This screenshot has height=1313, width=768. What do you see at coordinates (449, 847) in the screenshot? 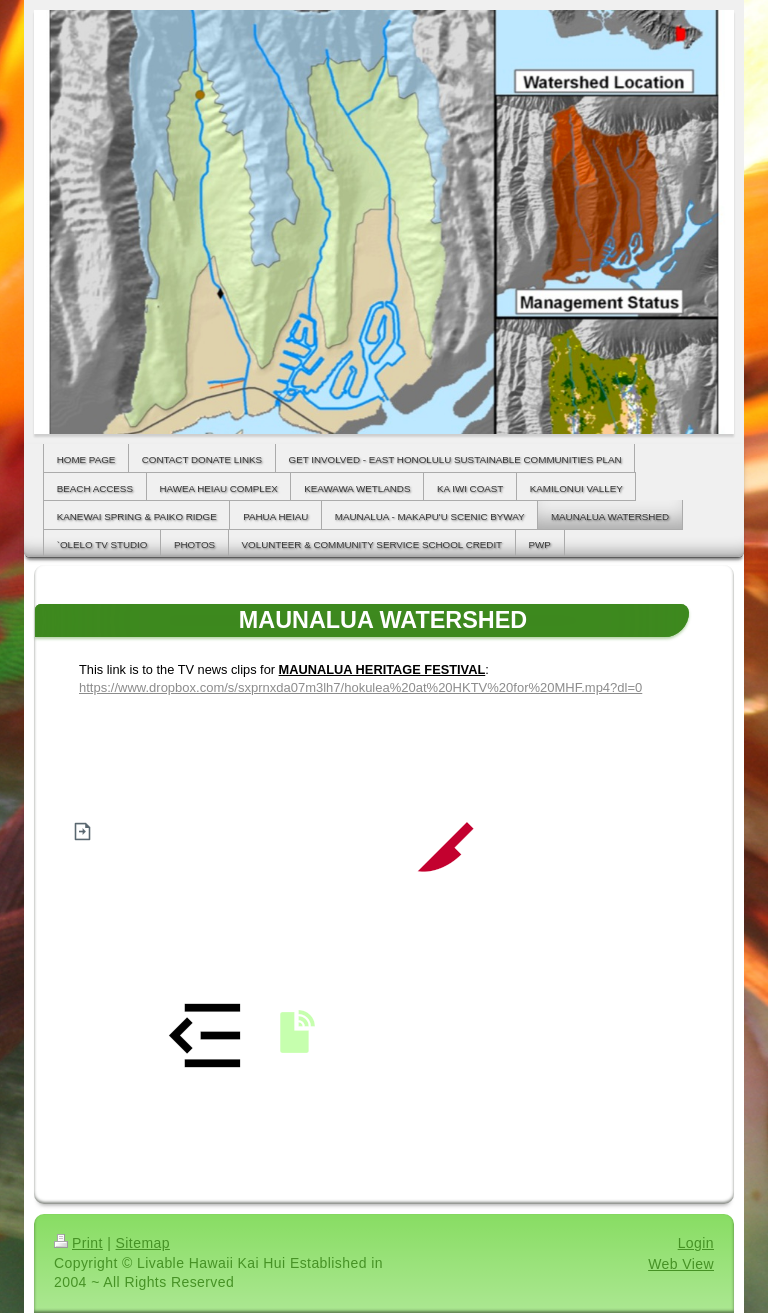
I see `slice or cut selected object` at bounding box center [449, 847].